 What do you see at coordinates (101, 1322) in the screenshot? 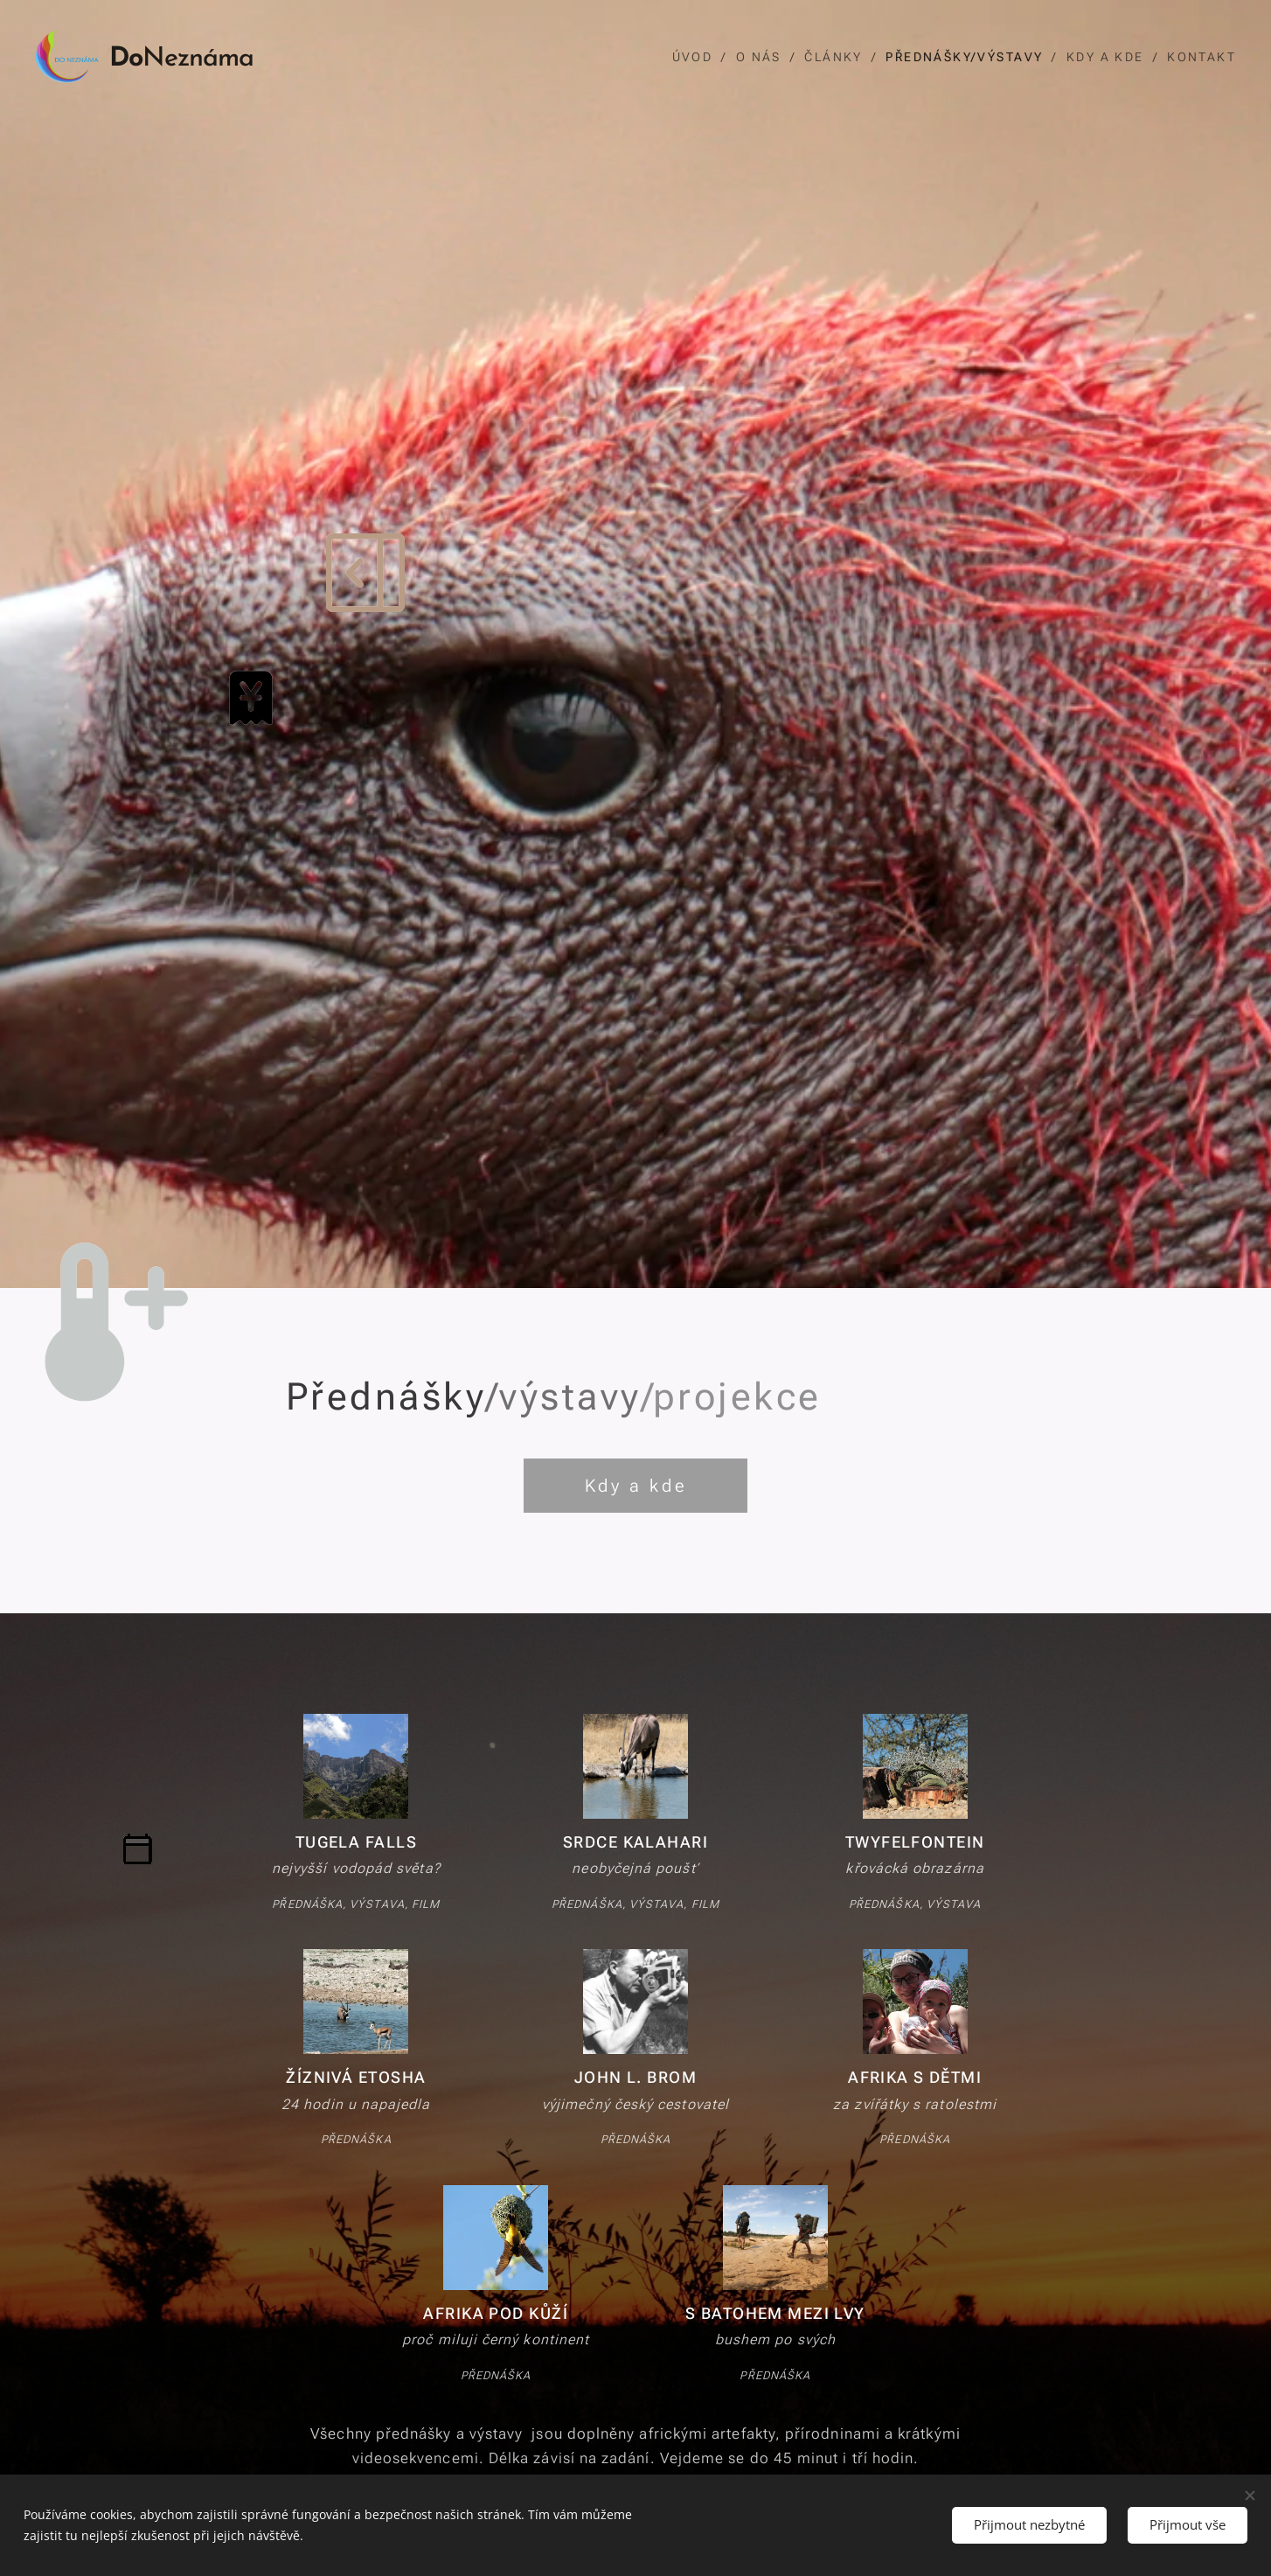
I see `increase temperature setting` at bounding box center [101, 1322].